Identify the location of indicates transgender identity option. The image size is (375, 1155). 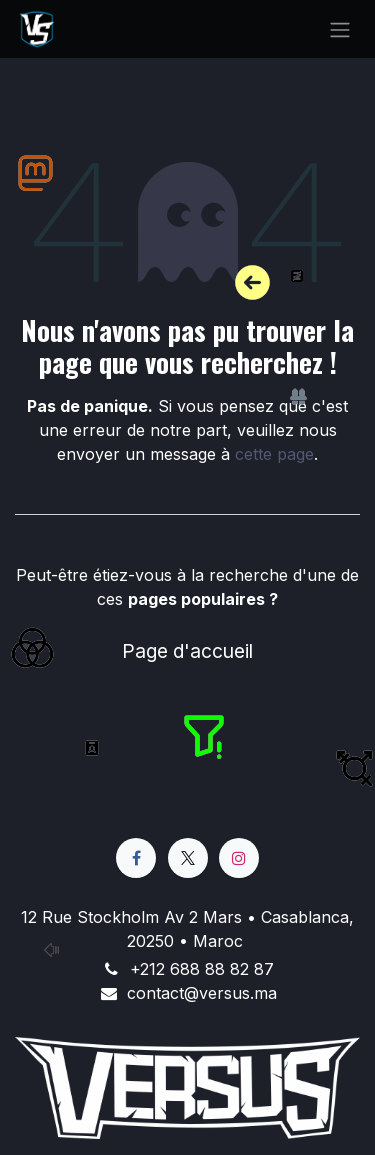
(354, 768).